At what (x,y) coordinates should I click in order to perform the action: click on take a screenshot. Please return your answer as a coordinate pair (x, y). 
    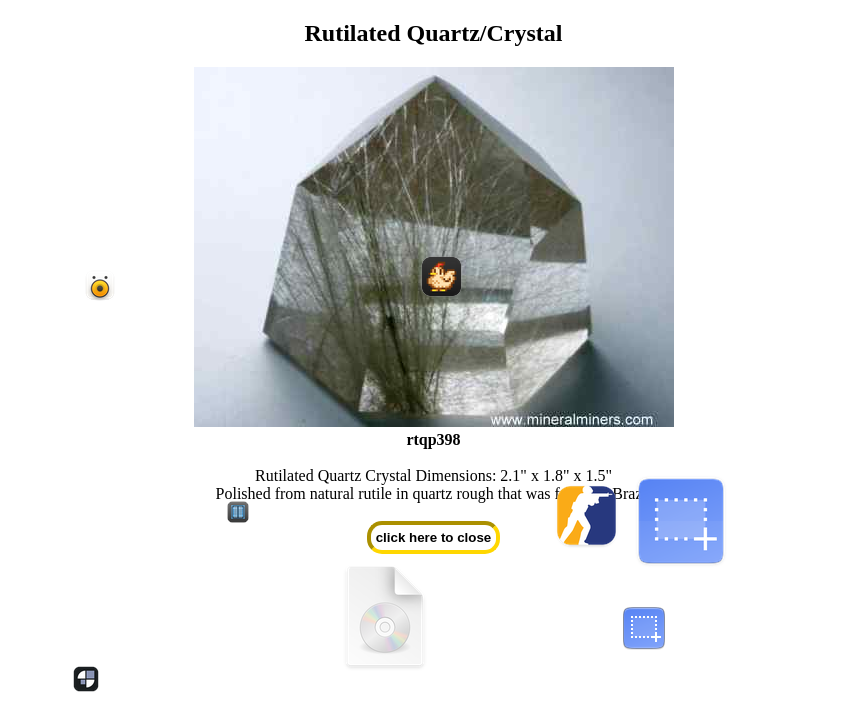
    Looking at the image, I should click on (644, 628).